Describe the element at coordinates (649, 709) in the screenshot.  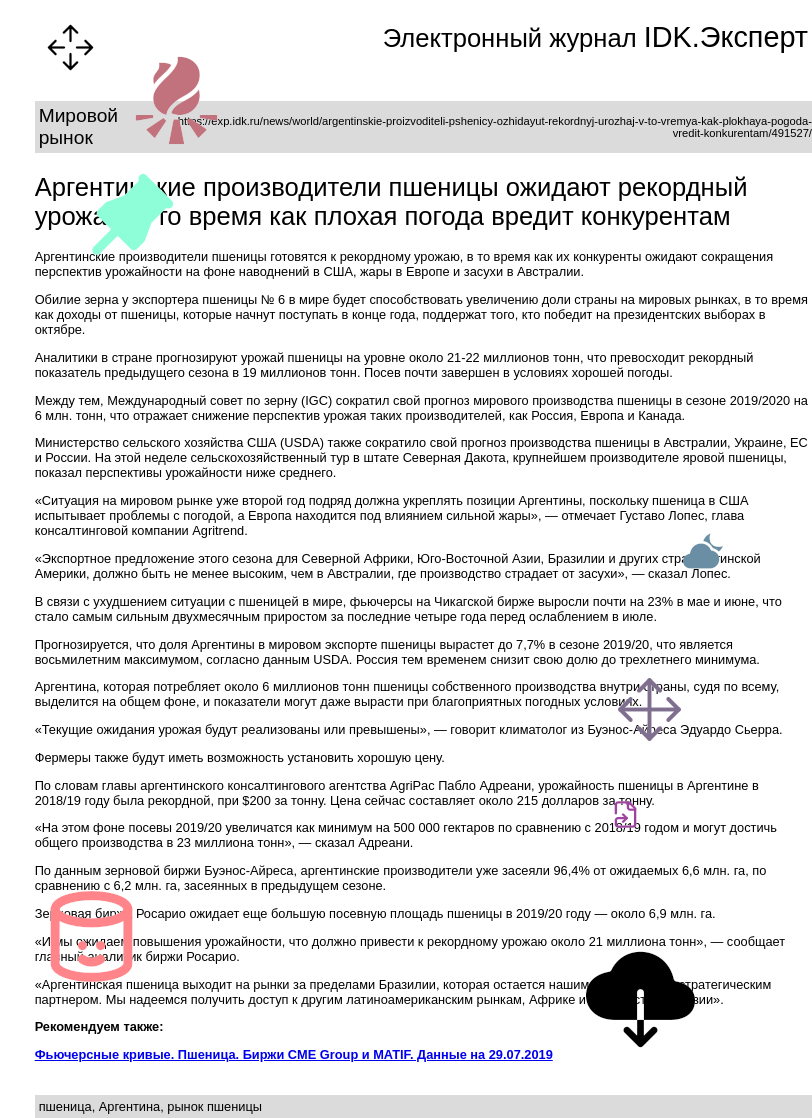
I see `move or reposition an element` at that location.